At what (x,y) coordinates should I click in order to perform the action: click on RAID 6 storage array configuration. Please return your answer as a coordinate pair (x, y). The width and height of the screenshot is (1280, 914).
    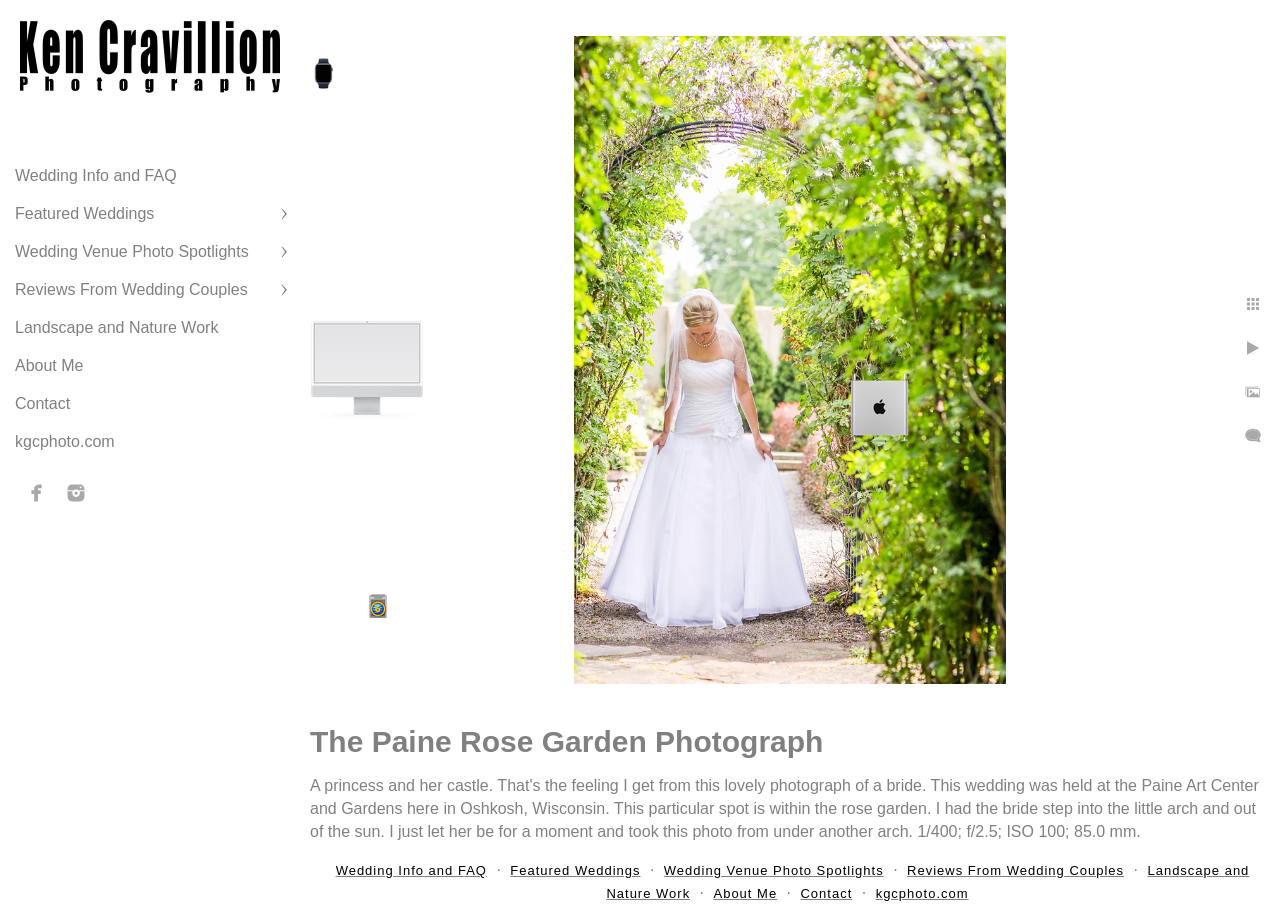
    Looking at the image, I should click on (378, 606).